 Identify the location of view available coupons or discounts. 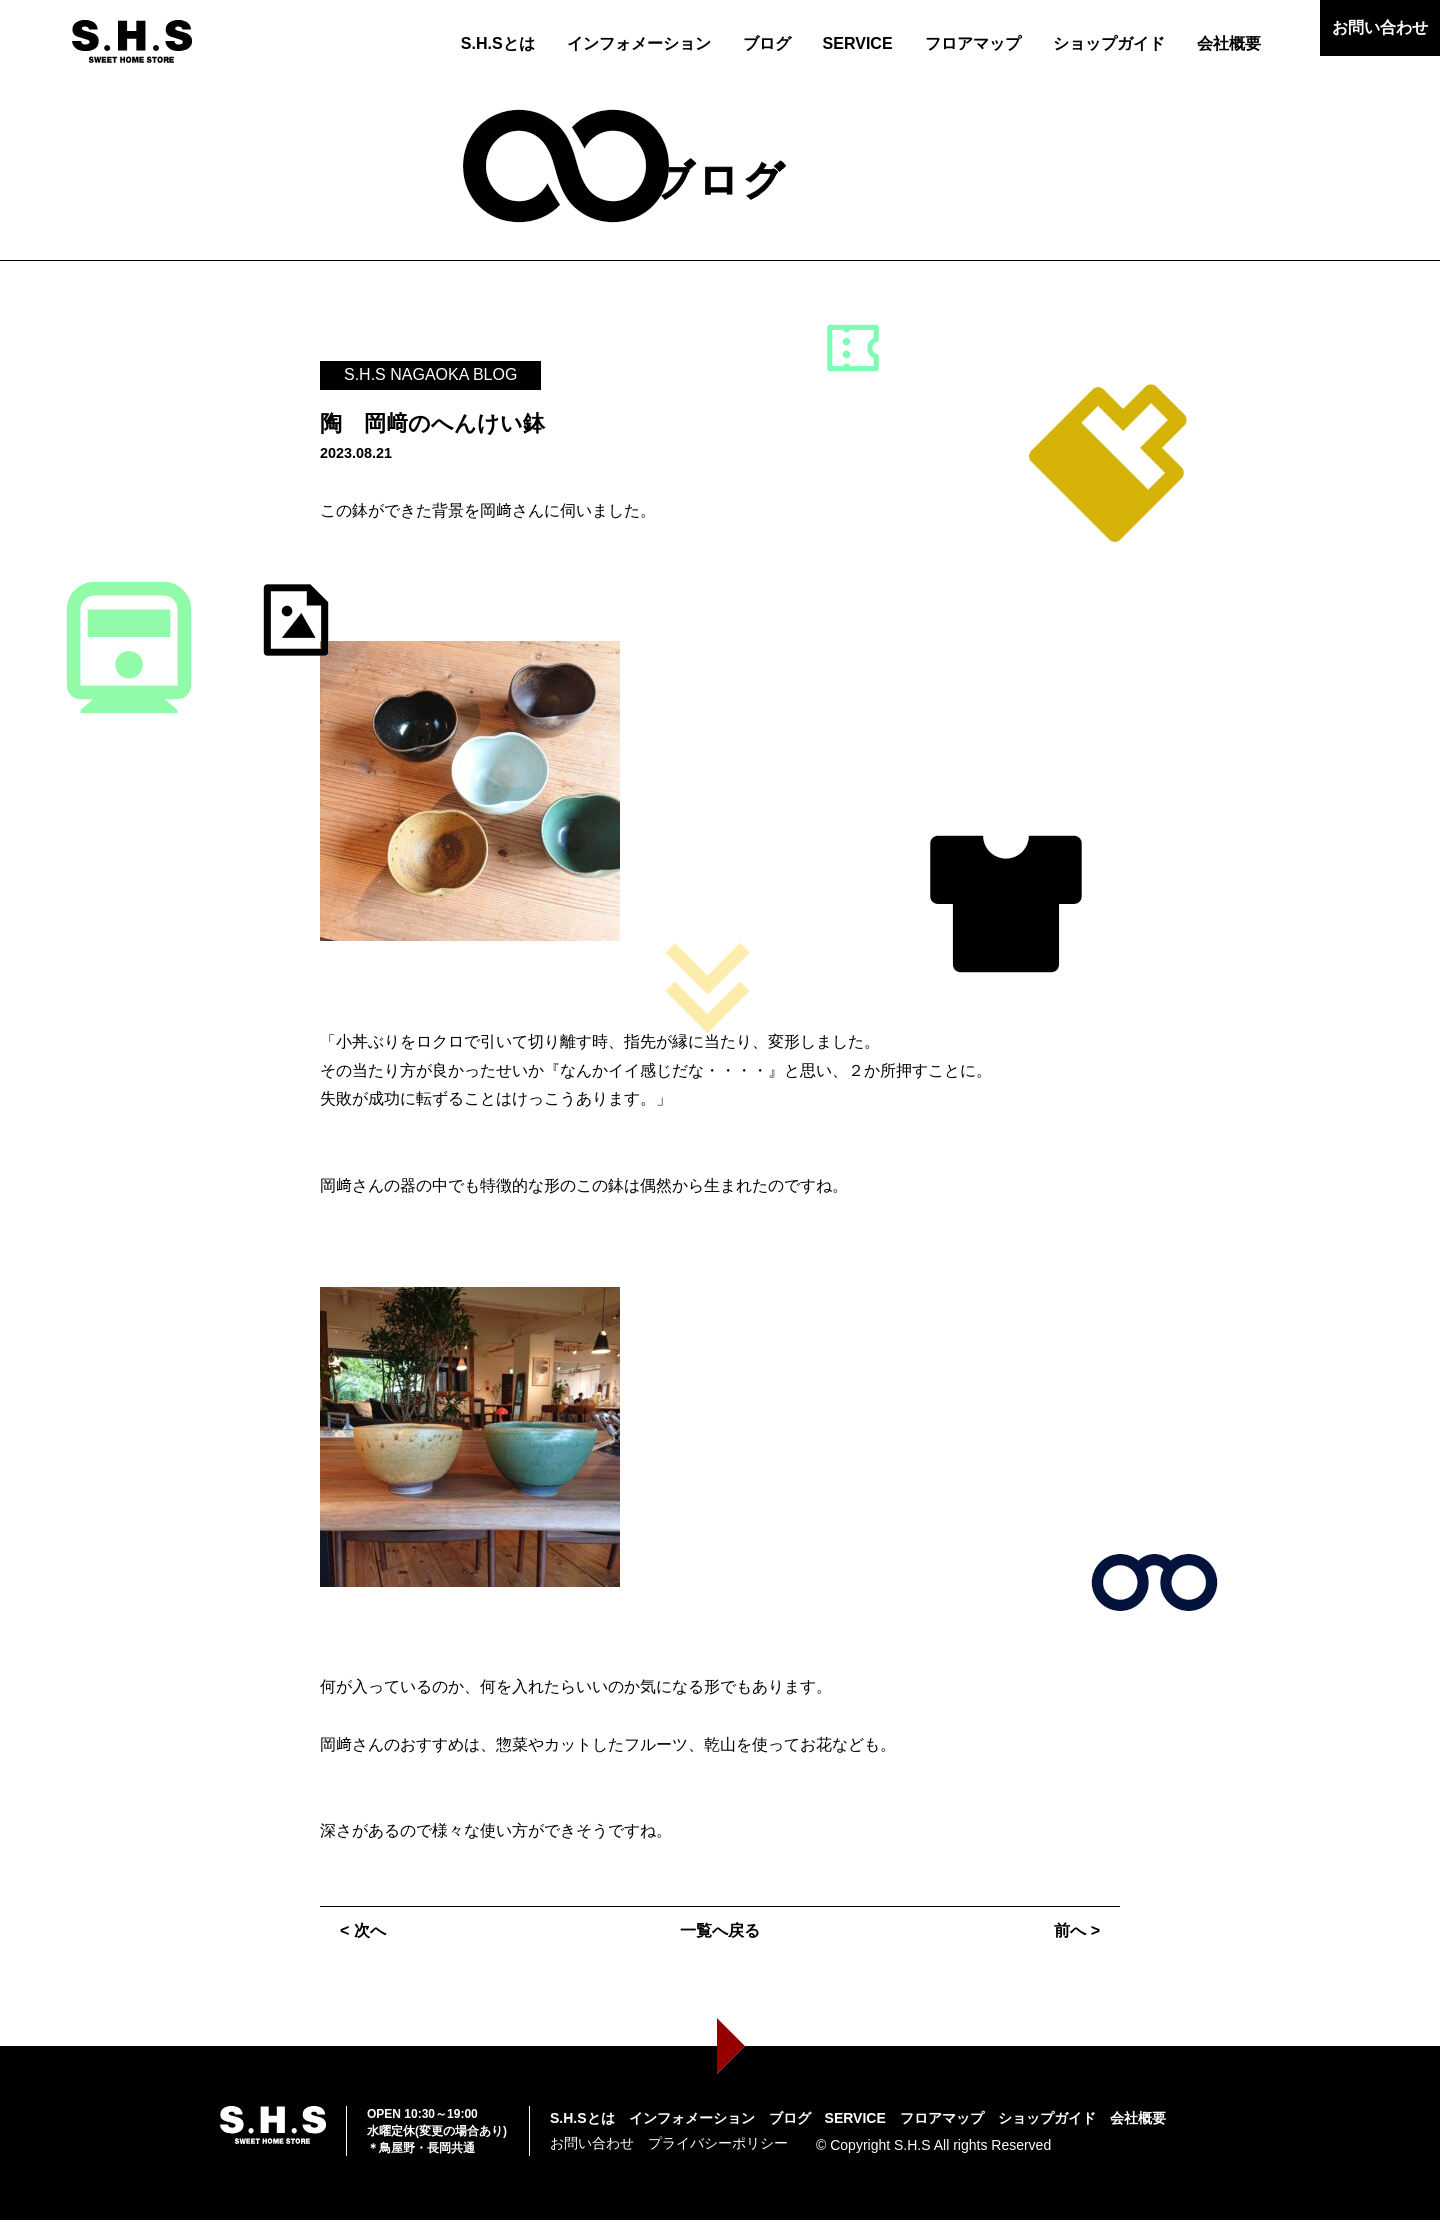
(853, 348).